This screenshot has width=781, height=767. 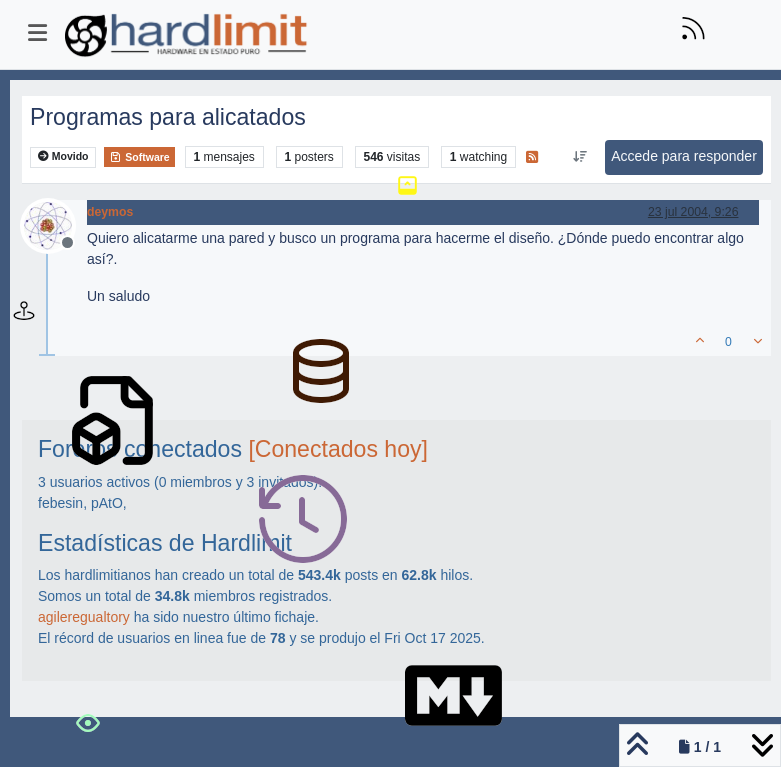 What do you see at coordinates (407, 185) in the screenshot?
I see `expand the bottom bar or panel` at bounding box center [407, 185].